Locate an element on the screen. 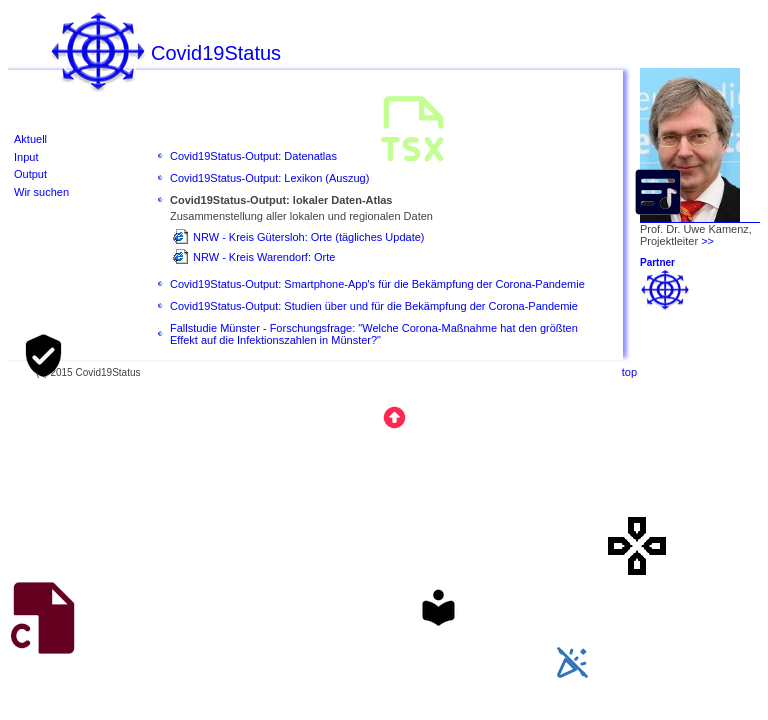  scroll to top of page is located at coordinates (394, 417).